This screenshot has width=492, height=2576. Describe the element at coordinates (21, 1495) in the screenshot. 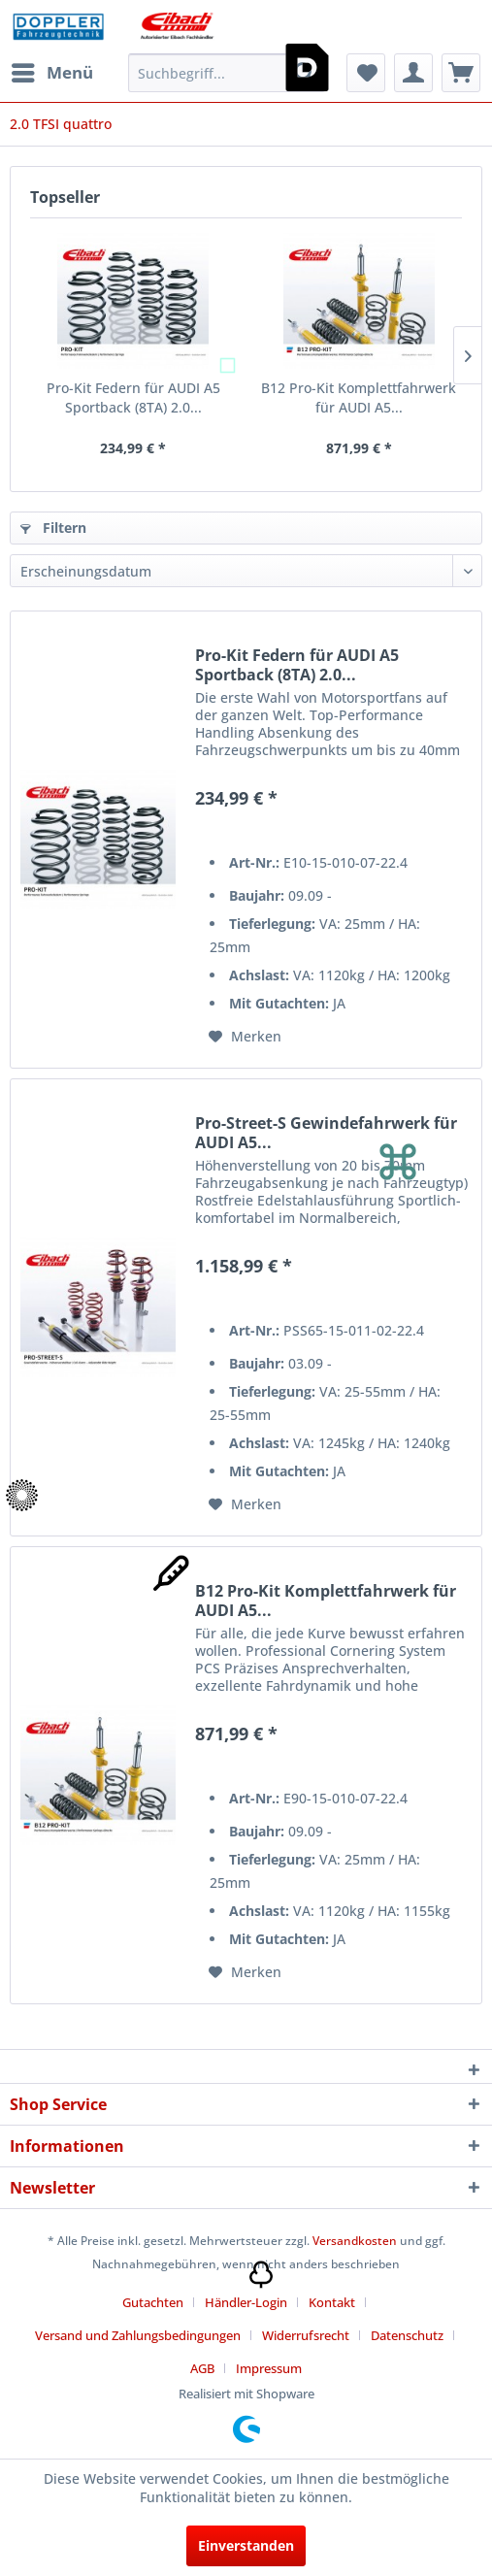

I see `link to figshare research repository` at that location.